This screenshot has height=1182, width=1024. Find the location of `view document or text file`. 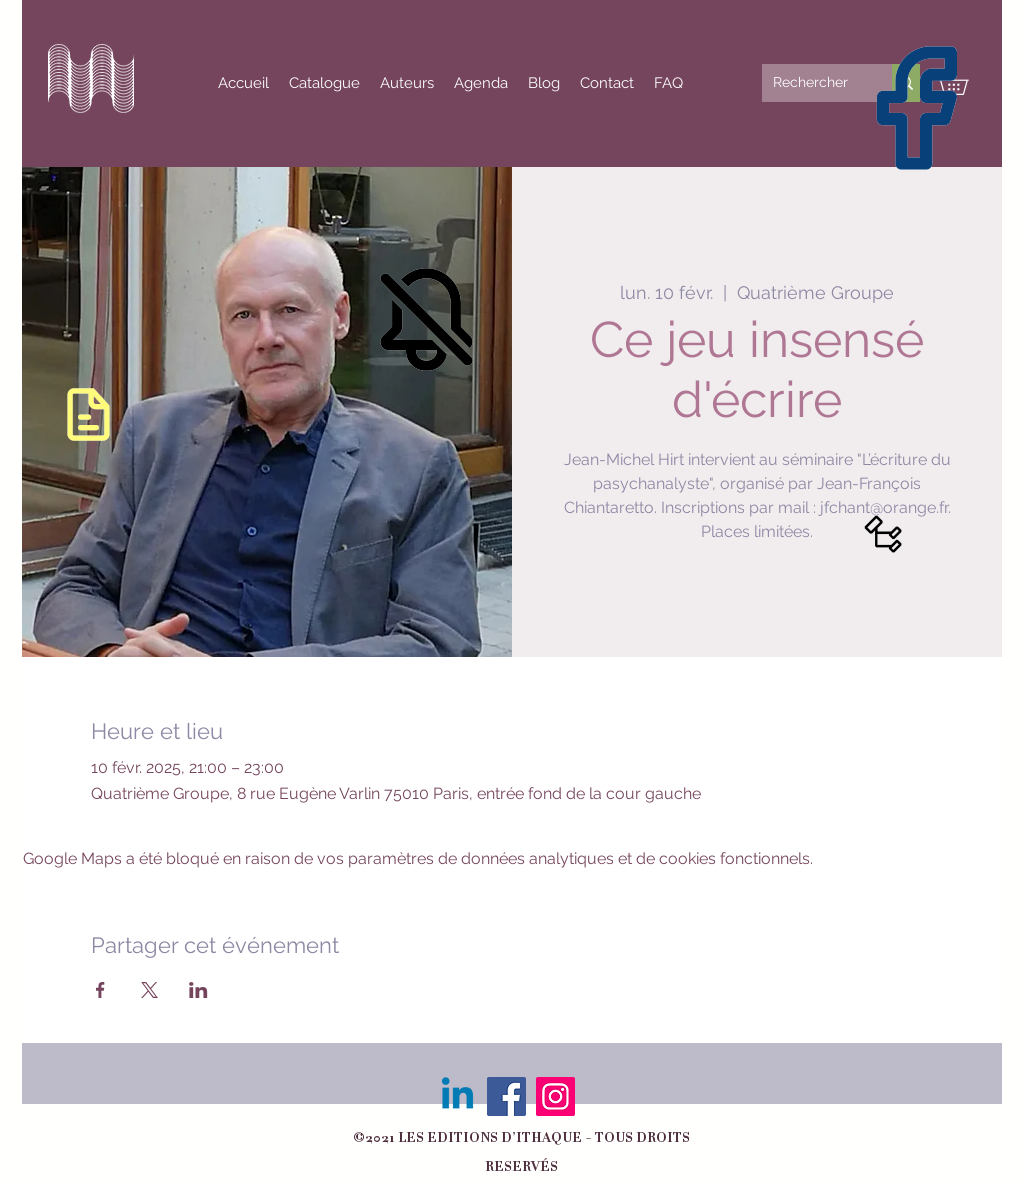

view document or text file is located at coordinates (88, 414).